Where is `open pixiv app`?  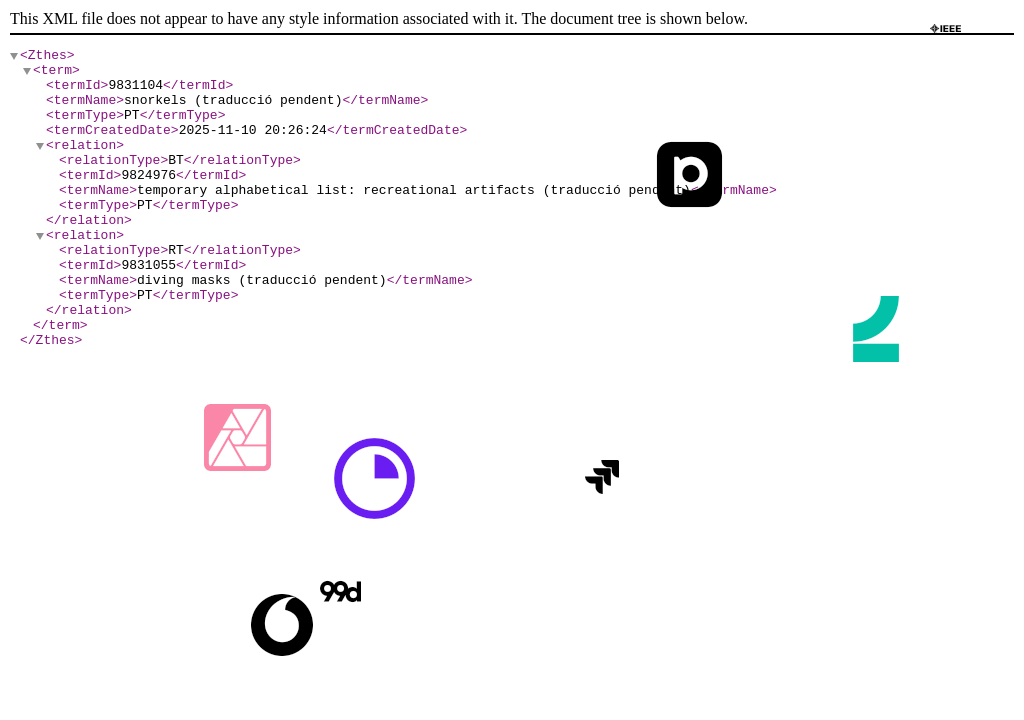 open pixiv app is located at coordinates (689, 174).